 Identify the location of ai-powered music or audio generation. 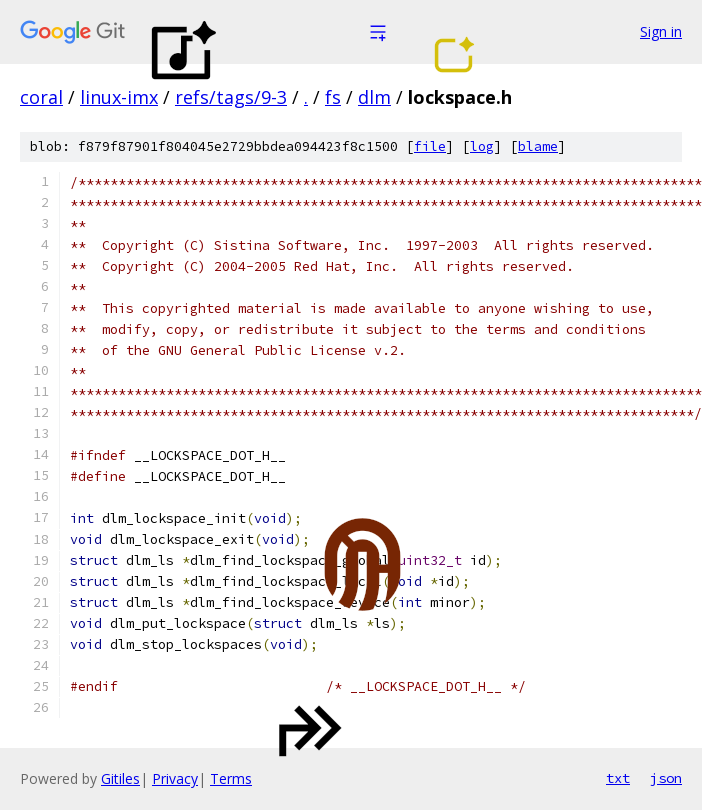
(181, 53).